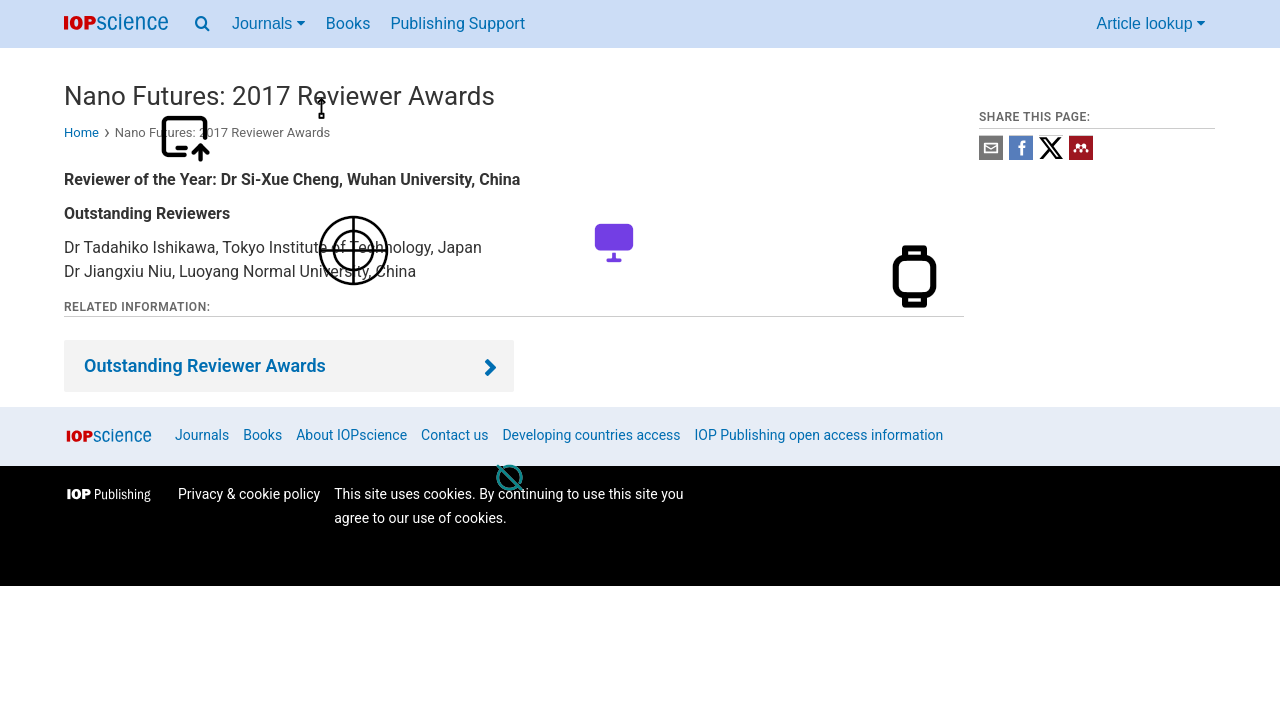 This screenshot has height=720, width=1280. Describe the element at coordinates (914, 276) in the screenshot. I see `access smartwatch settings` at that location.